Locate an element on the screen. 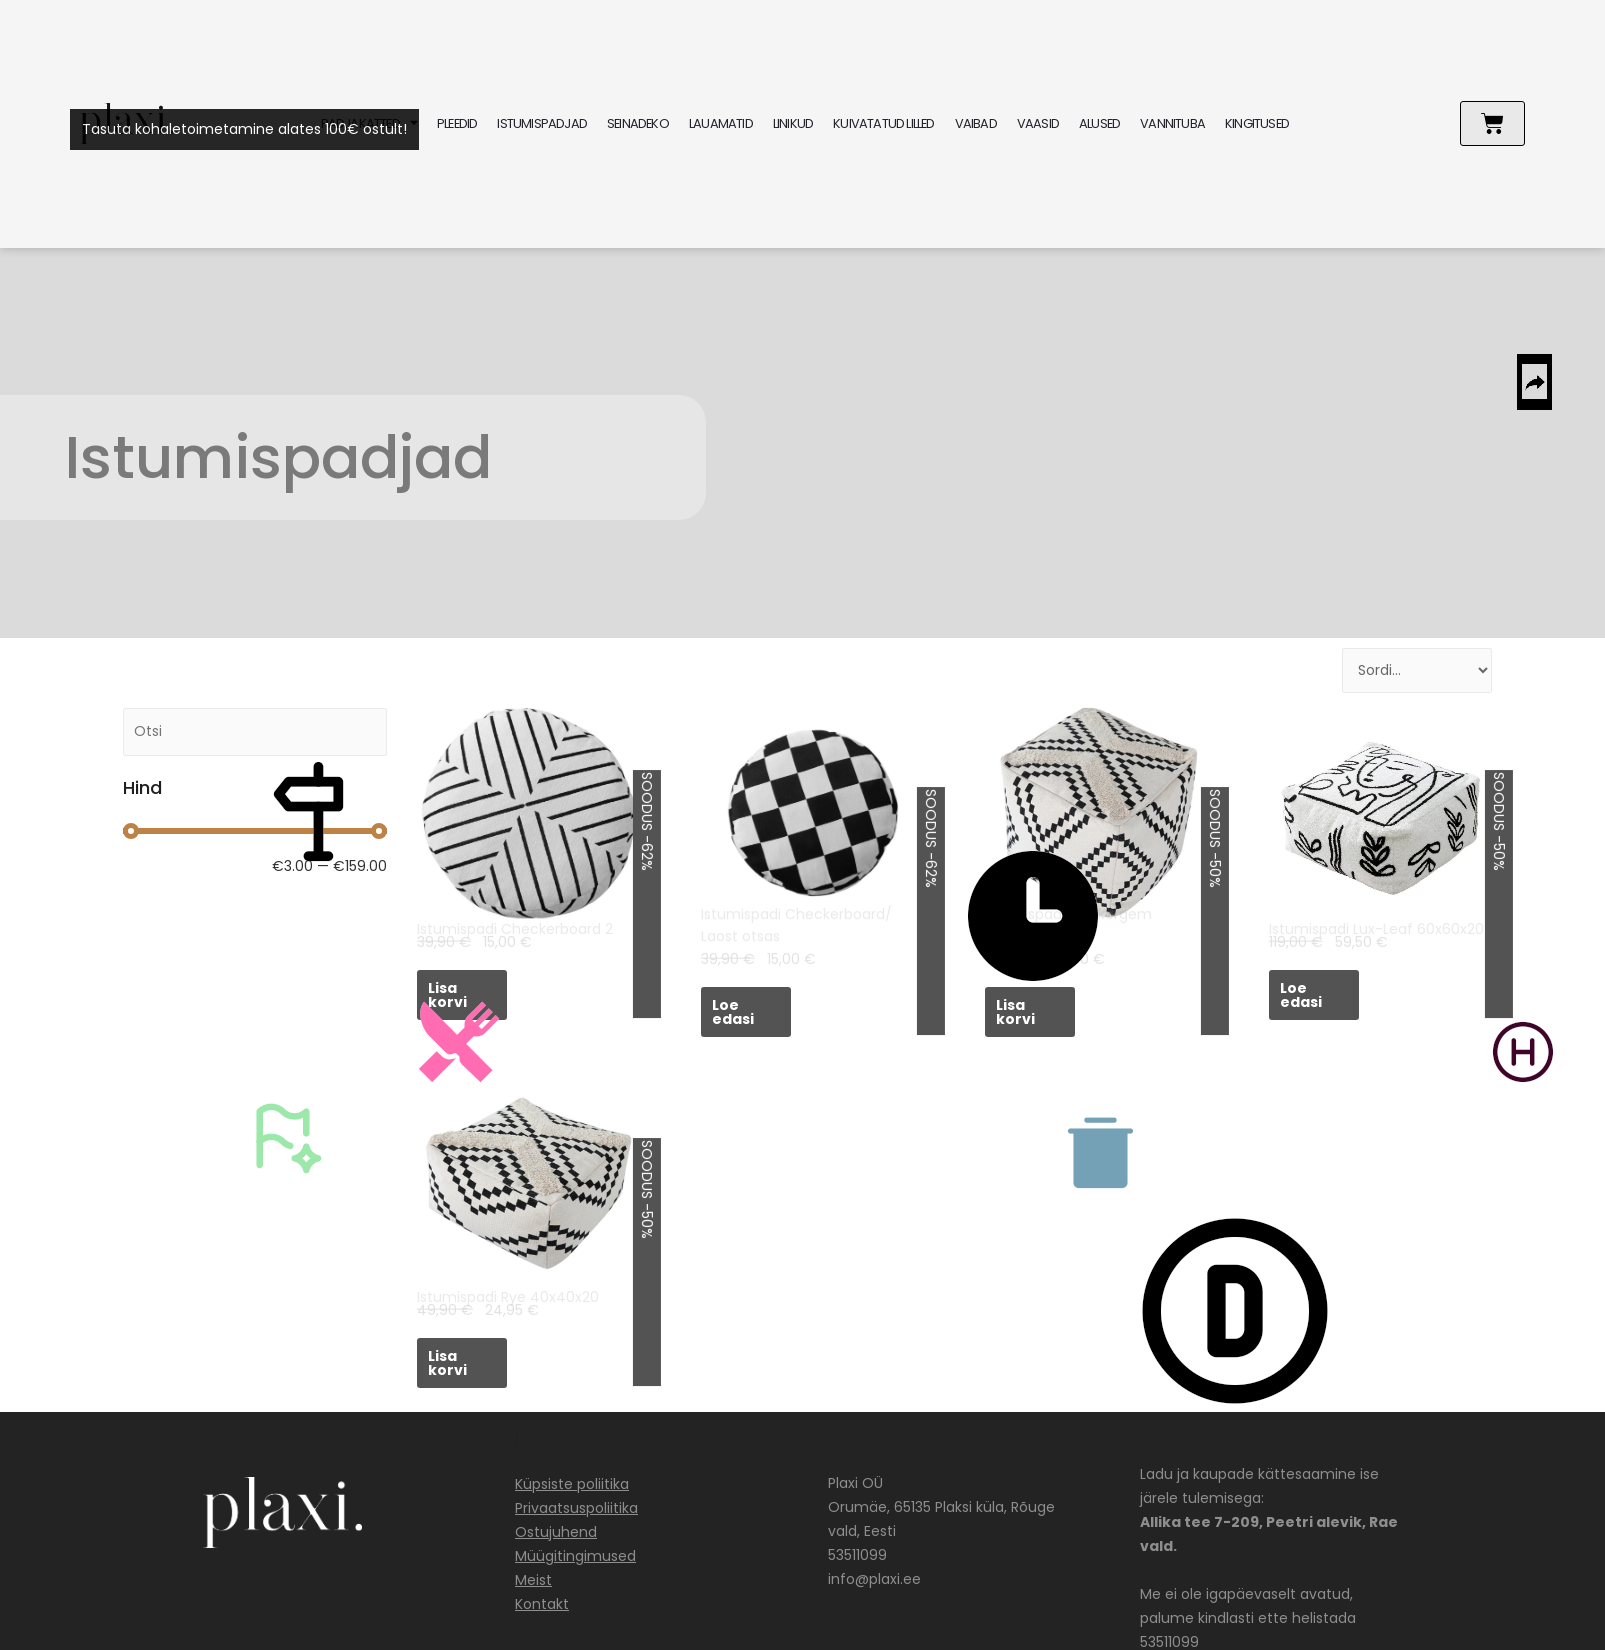 This screenshot has height=1650, width=1605. share your mobile screen is located at coordinates (1535, 382).